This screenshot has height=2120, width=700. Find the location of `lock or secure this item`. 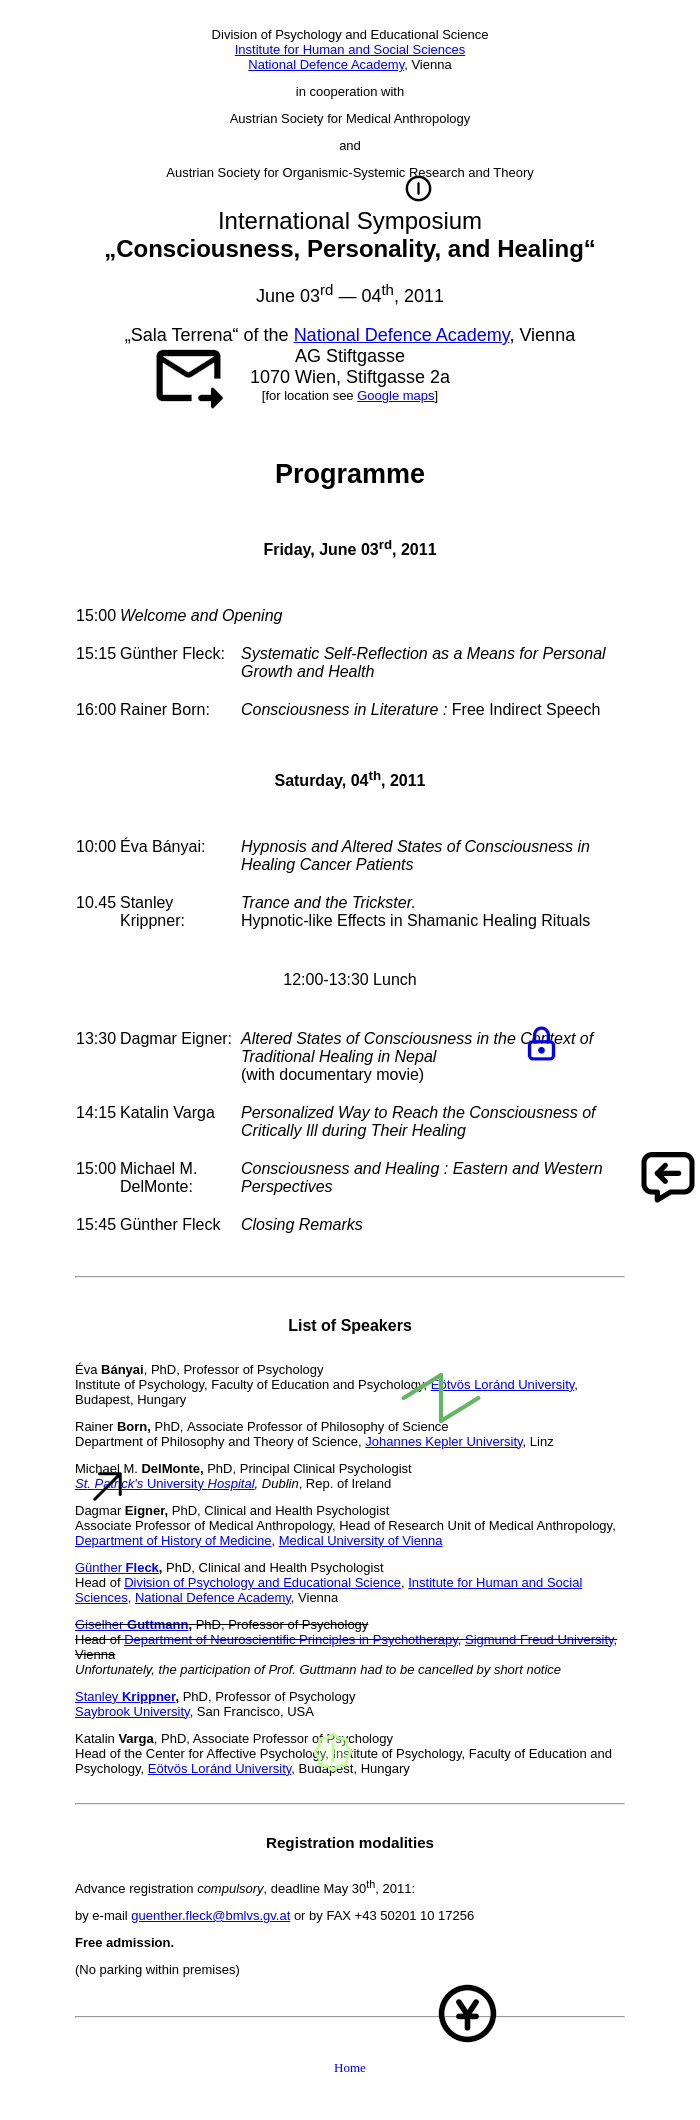

lock or secure this item is located at coordinates (541, 1043).